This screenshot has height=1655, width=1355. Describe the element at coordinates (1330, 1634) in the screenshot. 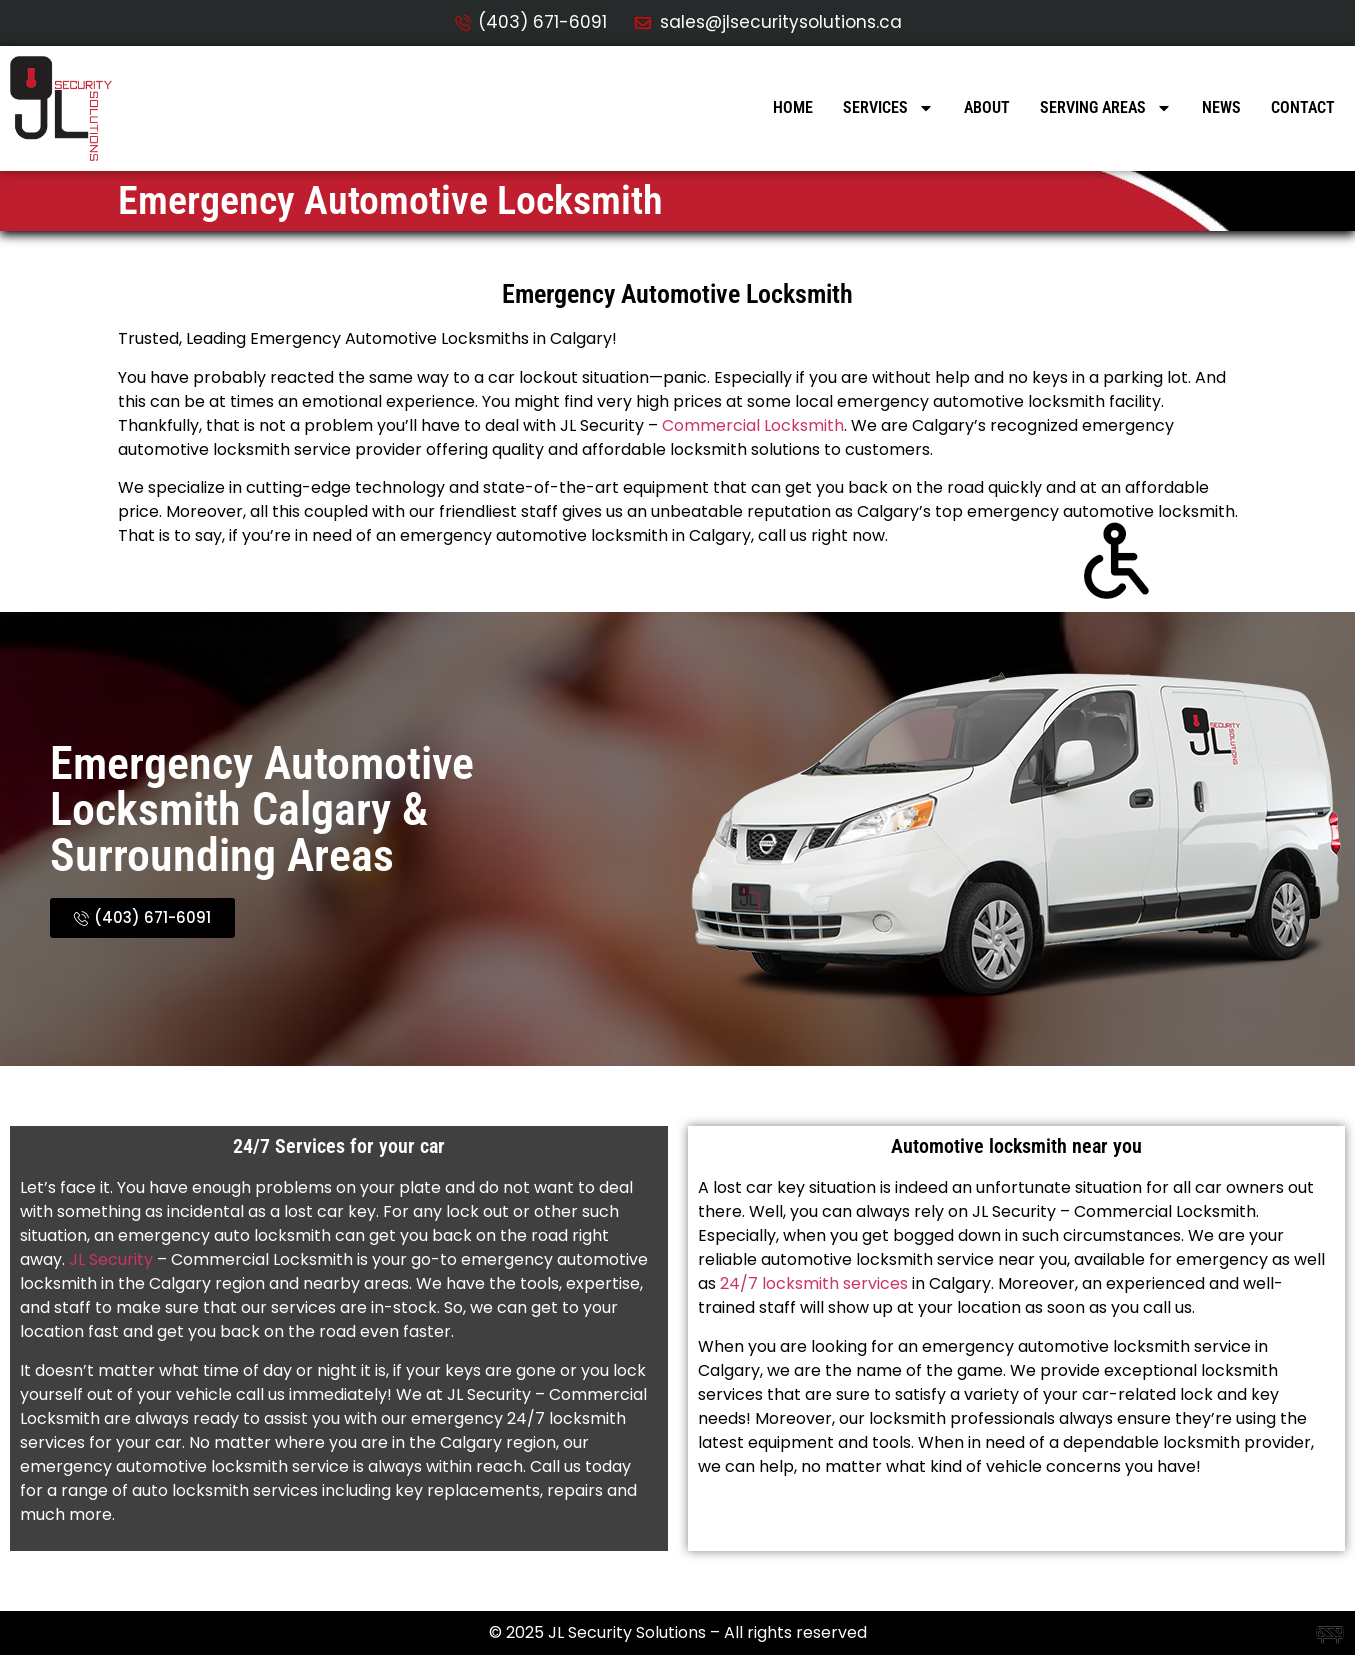

I see `indicates a blocked or restricted area` at that location.